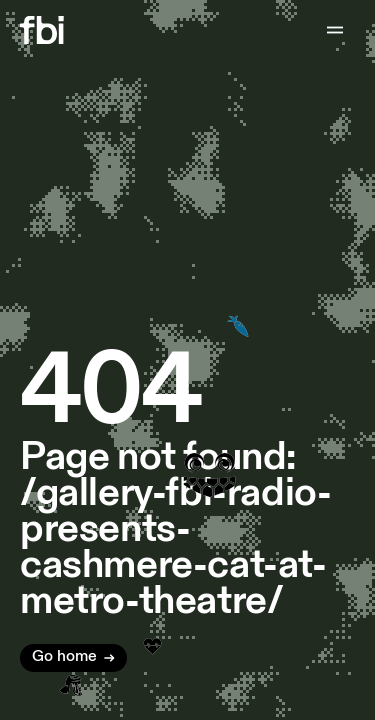 The width and height of the screenshot is (375, 720). I want to click on indicates vegetable or produce category, so click(238, 326).